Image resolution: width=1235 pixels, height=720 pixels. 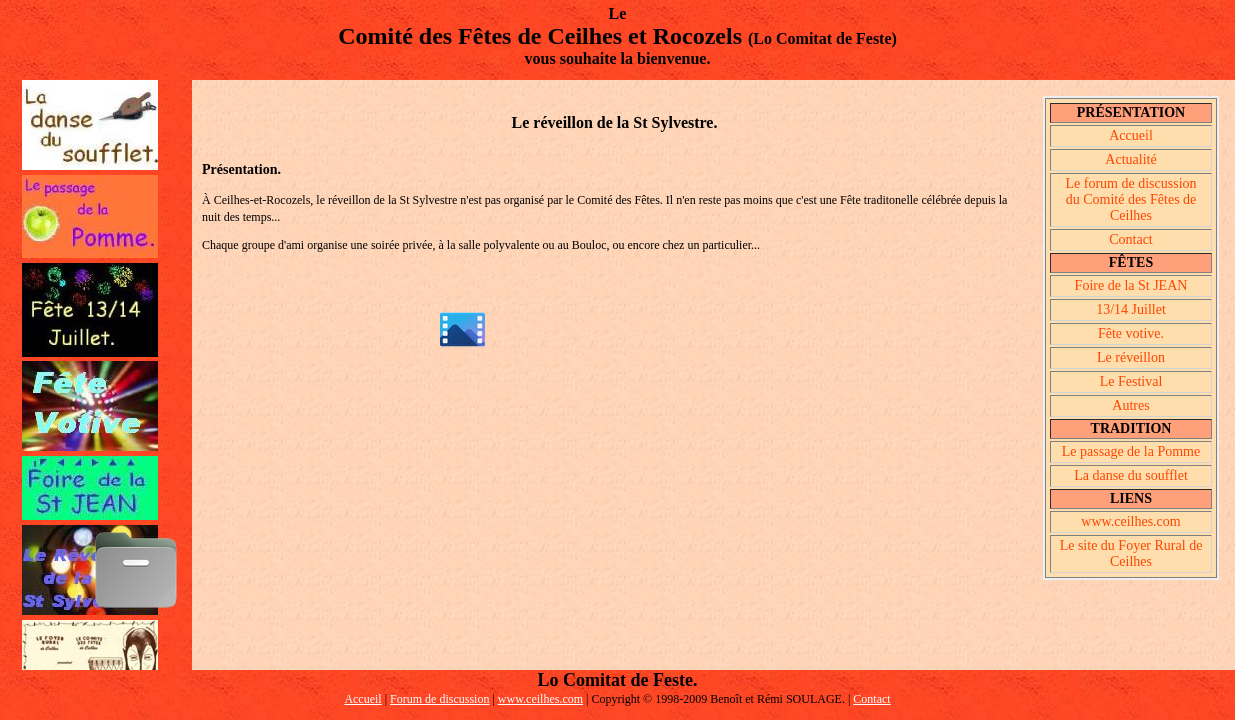 I want to click on open the video editor app, so click(x=462, y=329).